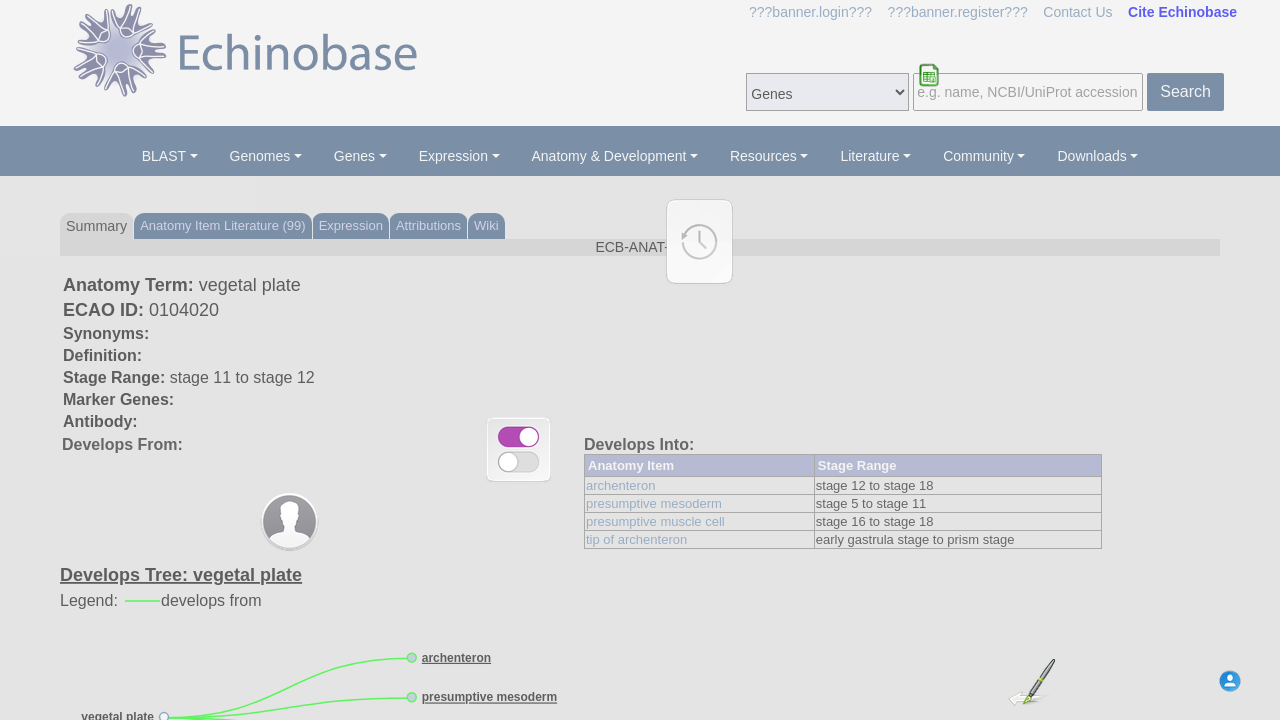 This screenshot has width=1280, height=720. I want to click on a deleted or trashed file, so click(699, 241).